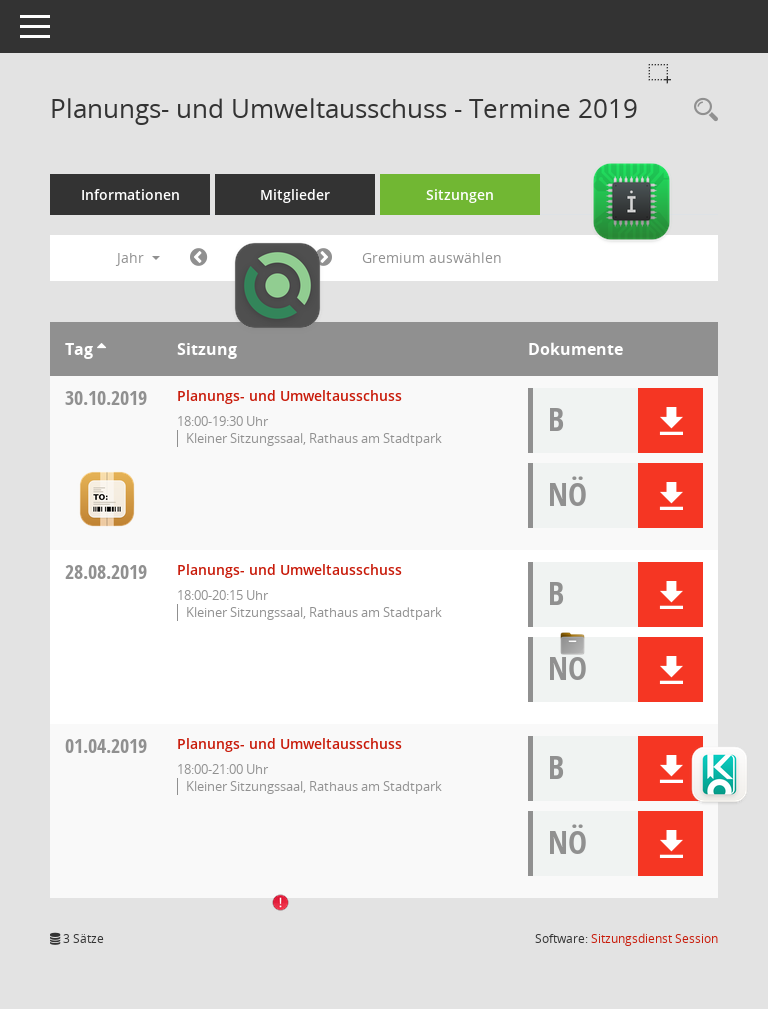  What do you see at coordinates (659, 73) in the screenshot?
I see `take a screenshot of a selected area` at bounding box center [659, 73].